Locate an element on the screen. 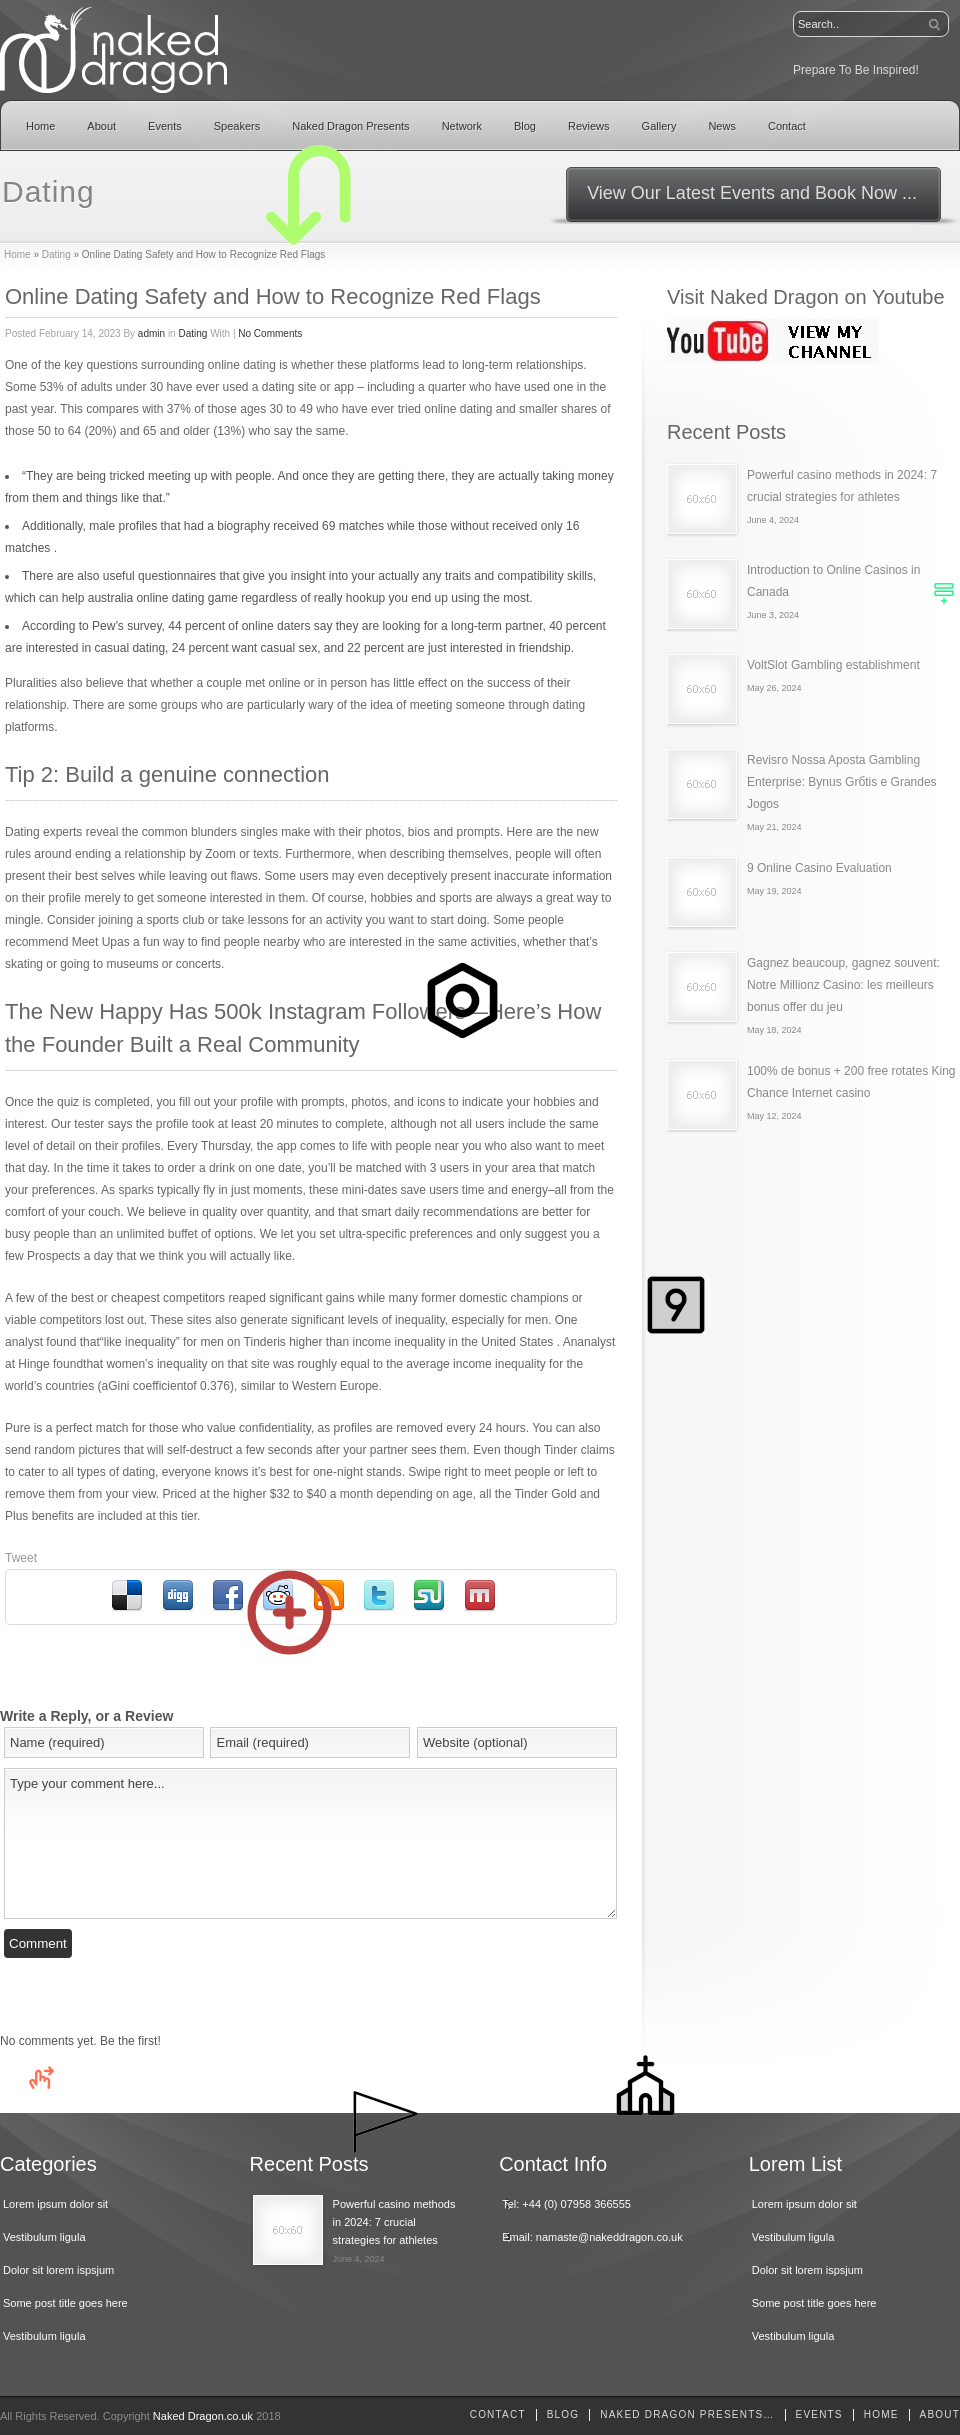 This screenshot has height=2435, width=960. access settings or configuration options is located at coordinates (462, 1000).